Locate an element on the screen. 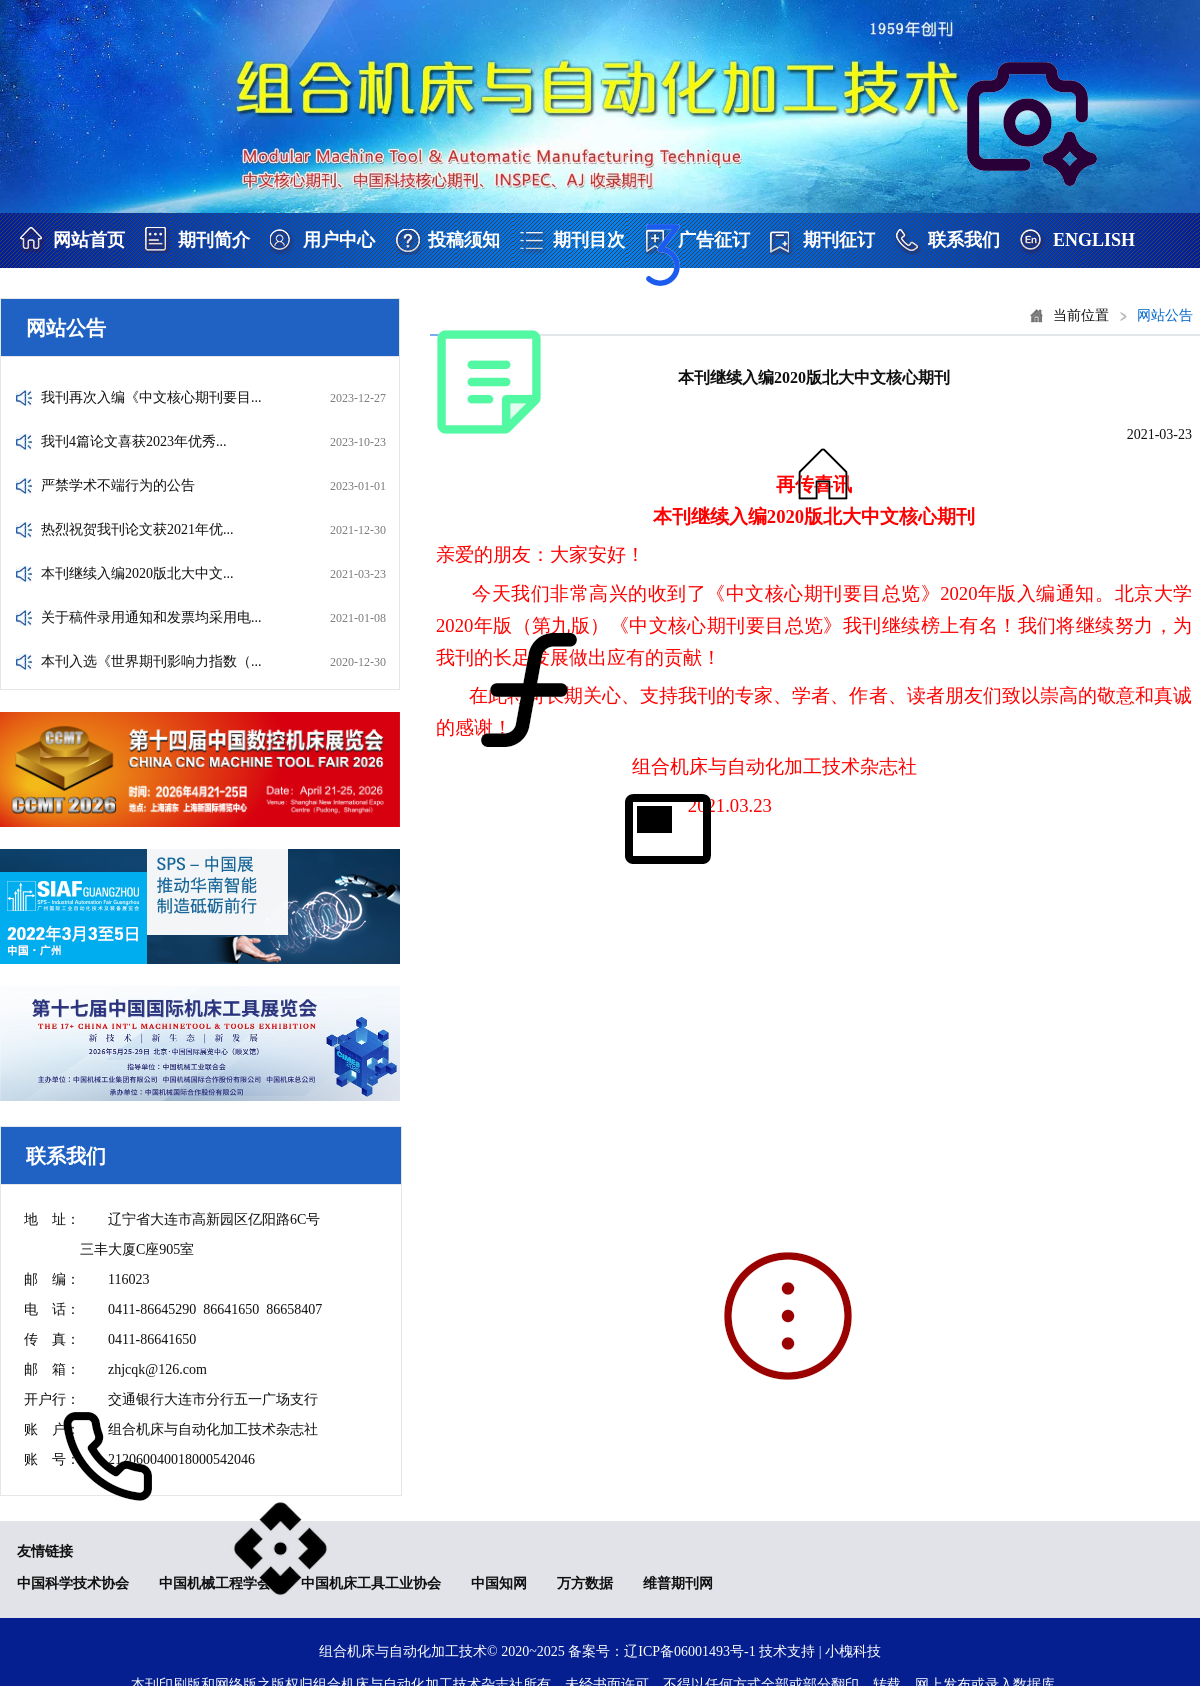 This screenshot has height=1686, width=1200. open more options menu is located at coordinates (788, 1316).